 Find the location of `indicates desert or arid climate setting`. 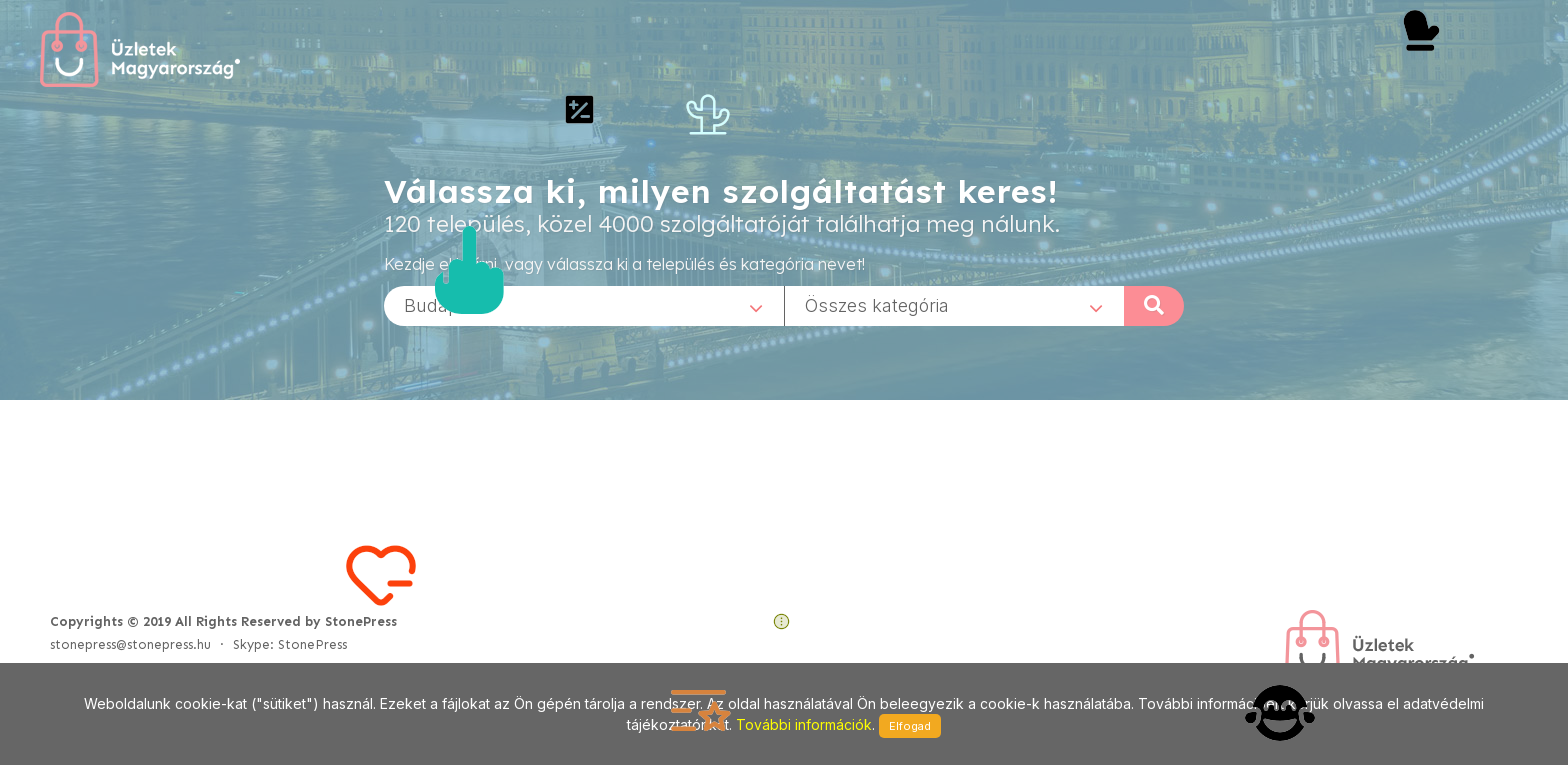

indicates desert or arid climate setting is located at coordinates (708, 116).